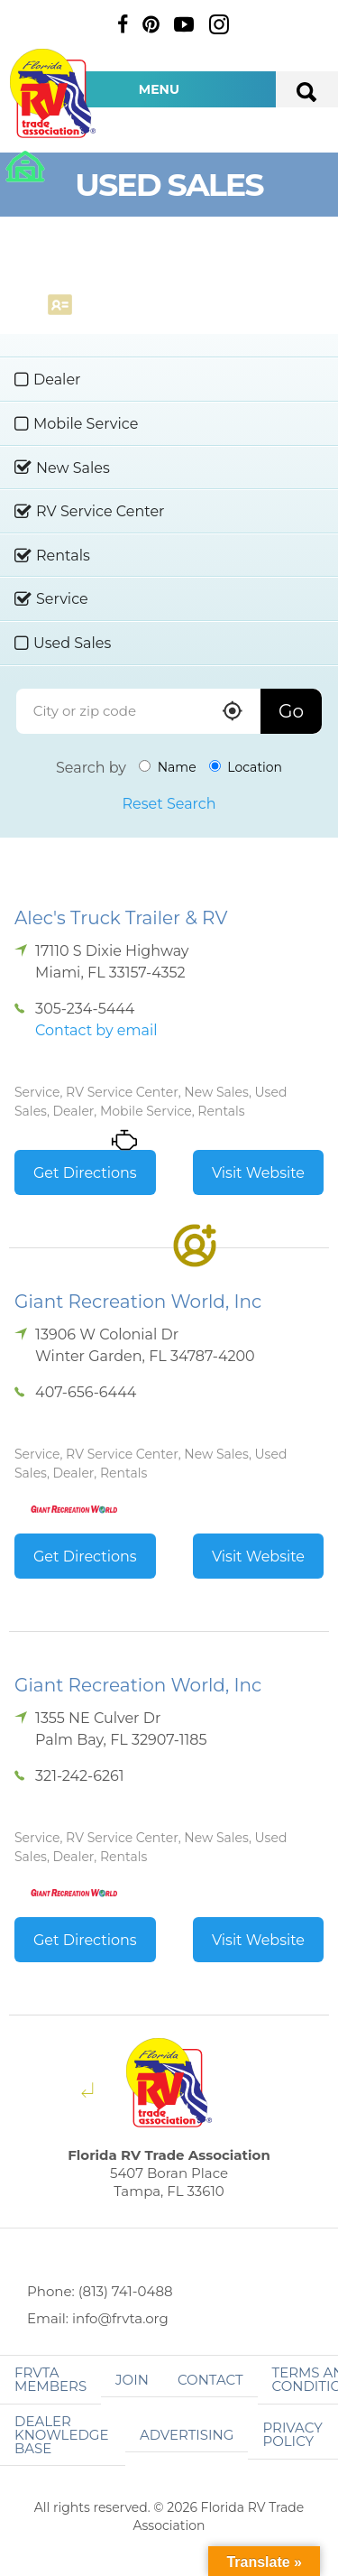 This screenshot has height=2576, width=338. Describe the element at coordinates (123, 1140) in the screenshot. I see `view engine or vehicle diagnostics` at that location.